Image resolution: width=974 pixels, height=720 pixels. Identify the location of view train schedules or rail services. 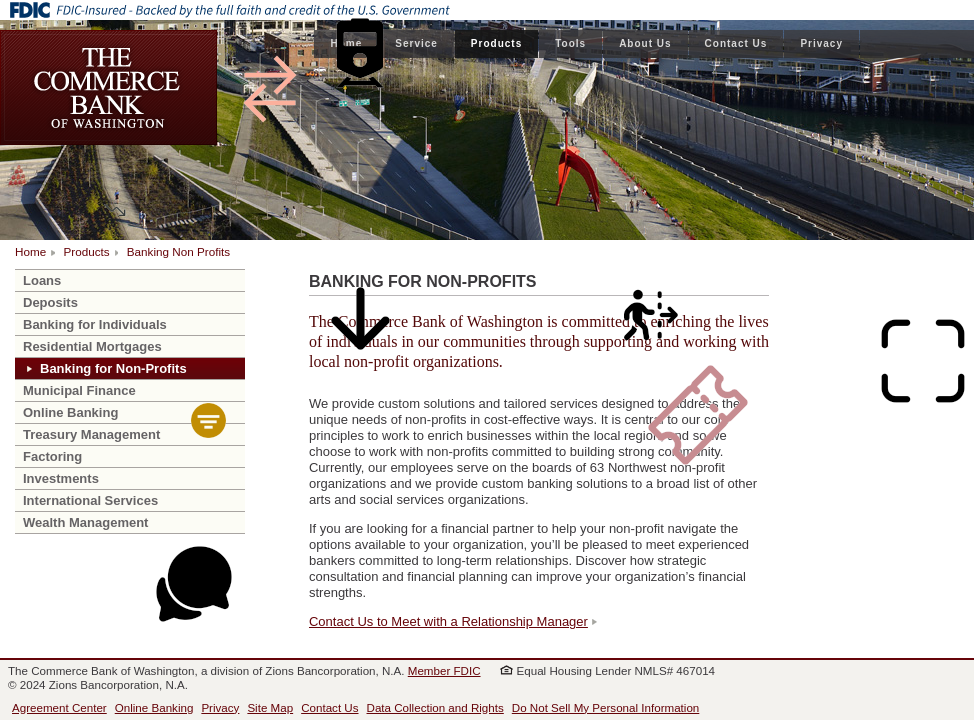
(360, 53).